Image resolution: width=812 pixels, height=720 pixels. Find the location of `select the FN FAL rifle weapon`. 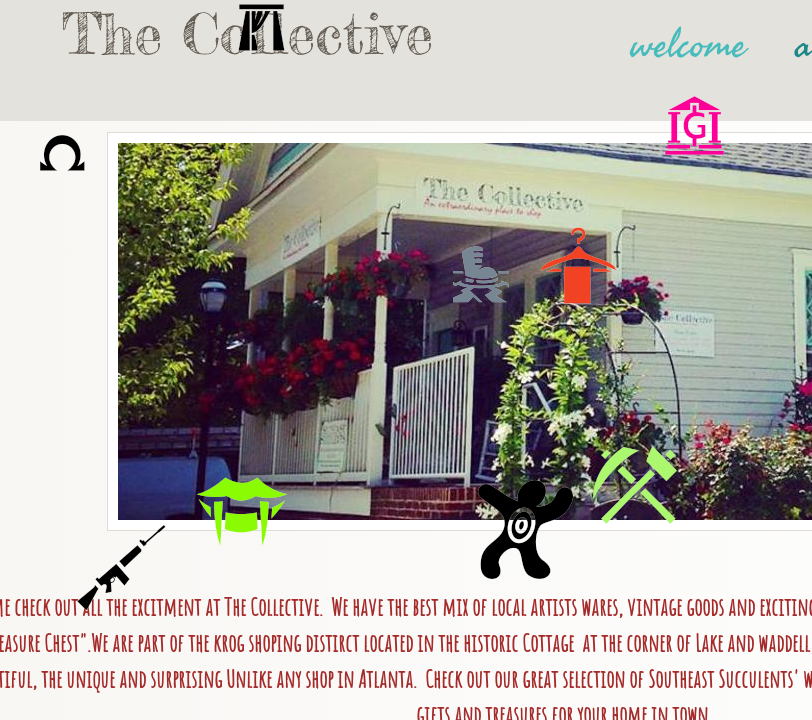

select the FN FAL rifle weapon is located at coordinates (121, 567).